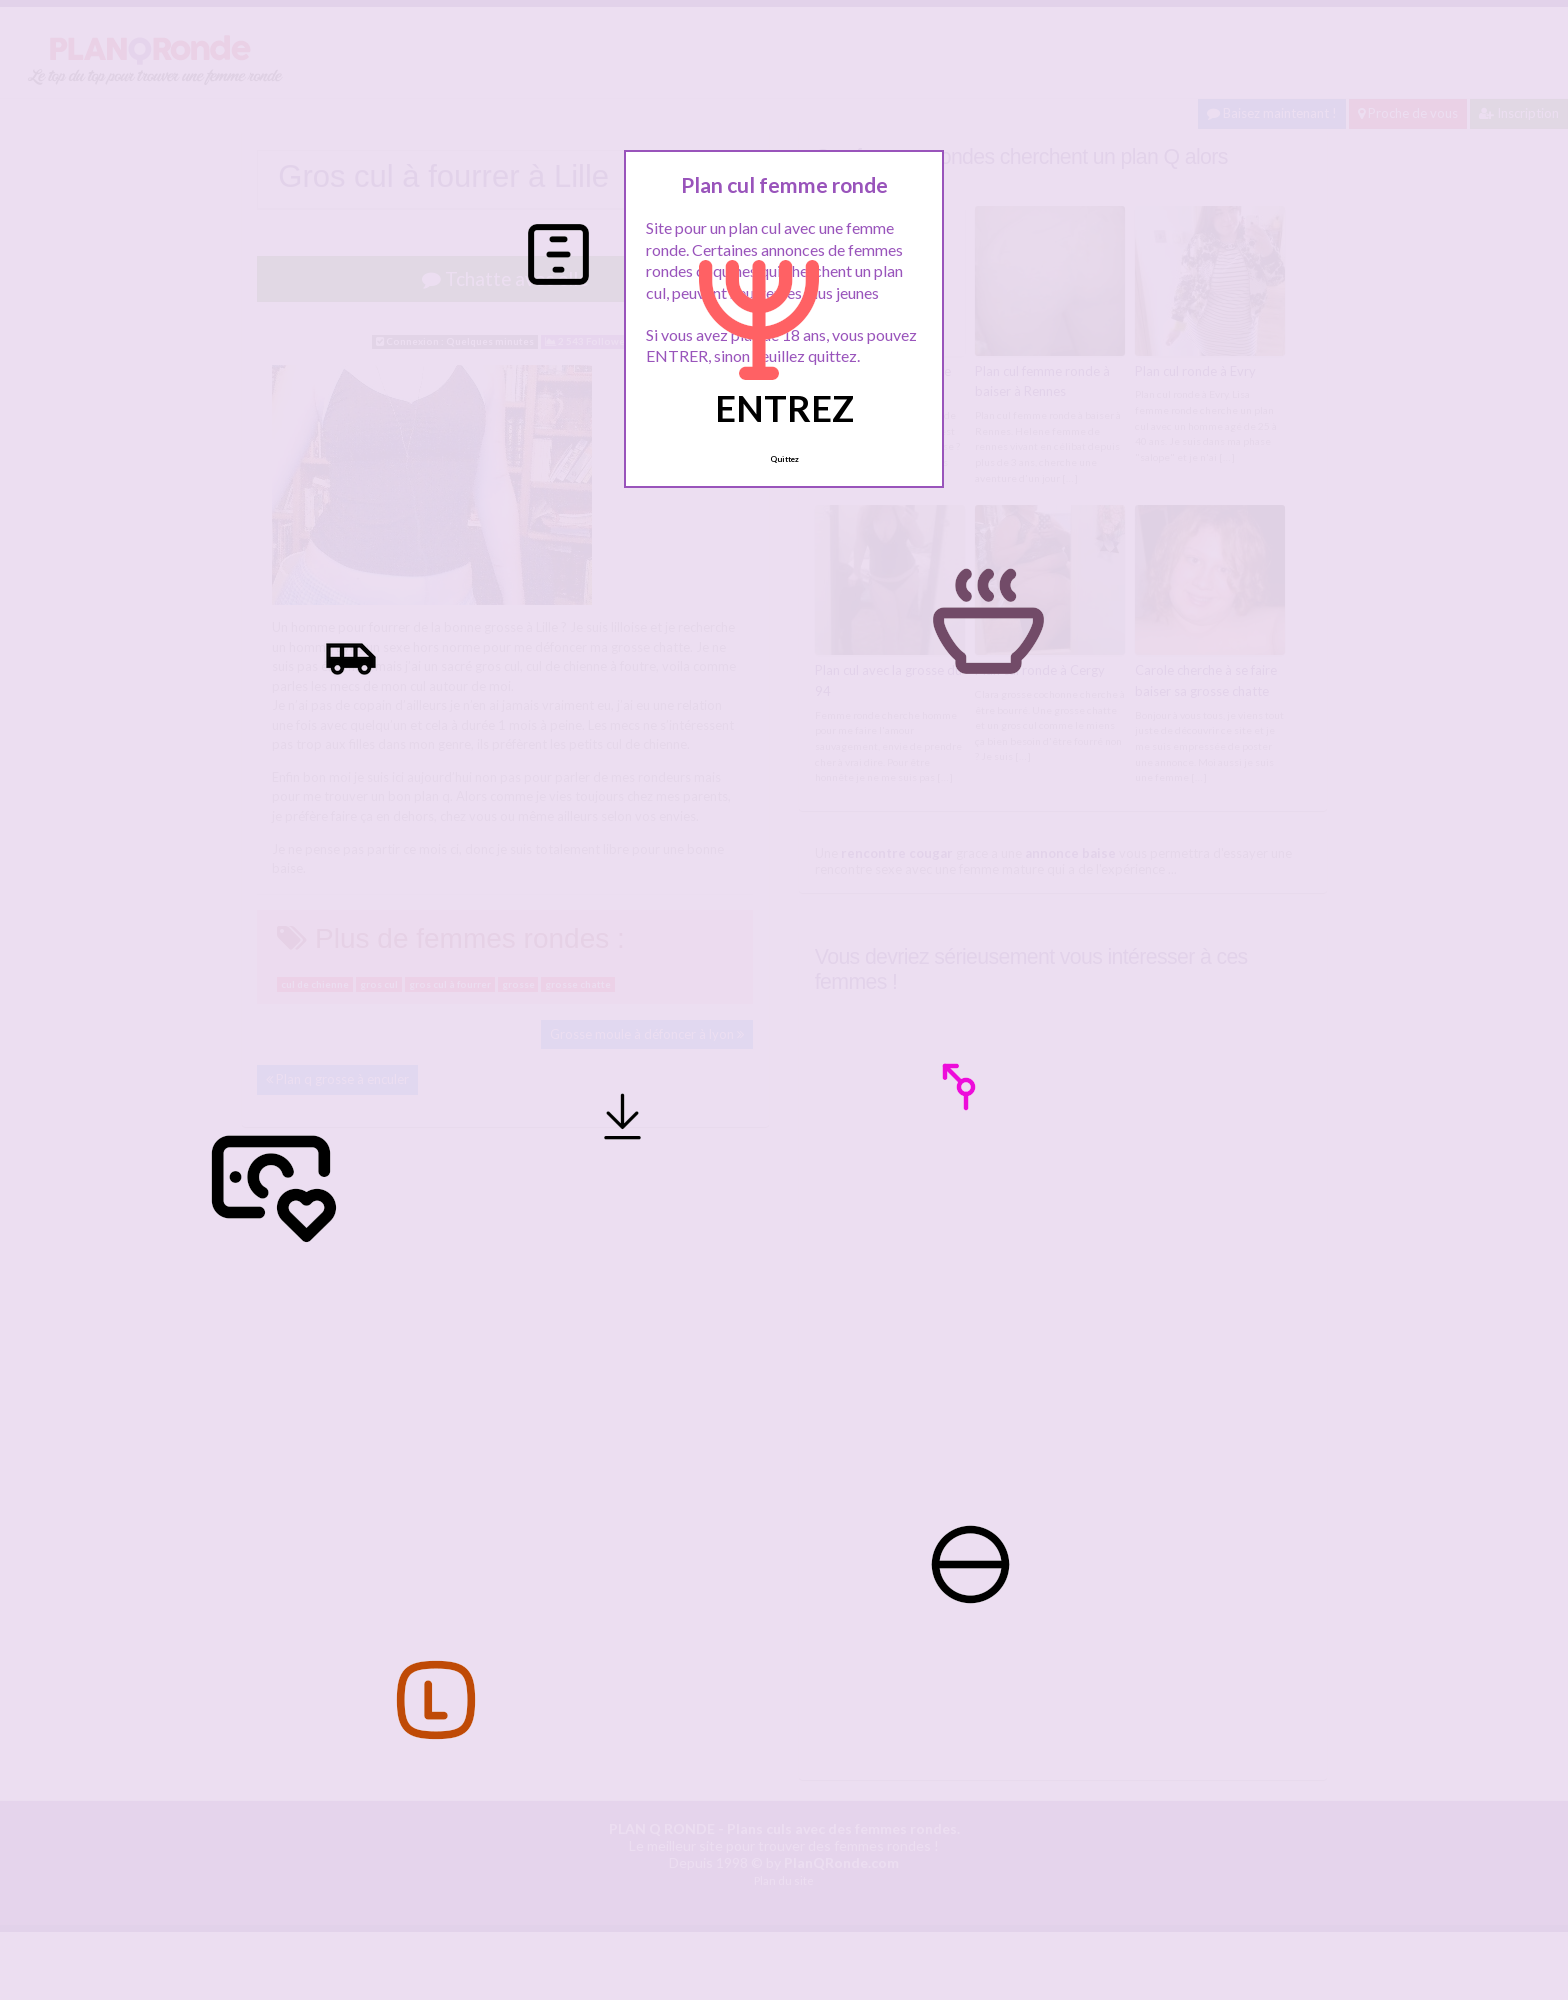  I want to click on toggle between light and dark mode, so click(970, 1564).